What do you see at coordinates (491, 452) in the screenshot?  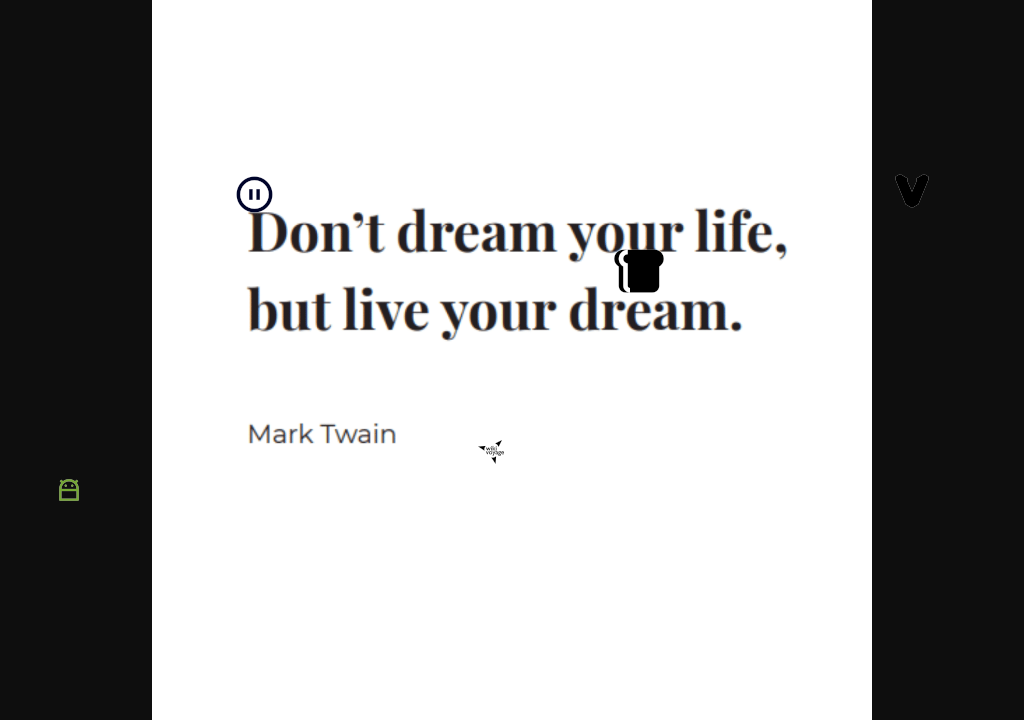 I see `open wikivoyage travel guide` at bounding box center [491, 452].